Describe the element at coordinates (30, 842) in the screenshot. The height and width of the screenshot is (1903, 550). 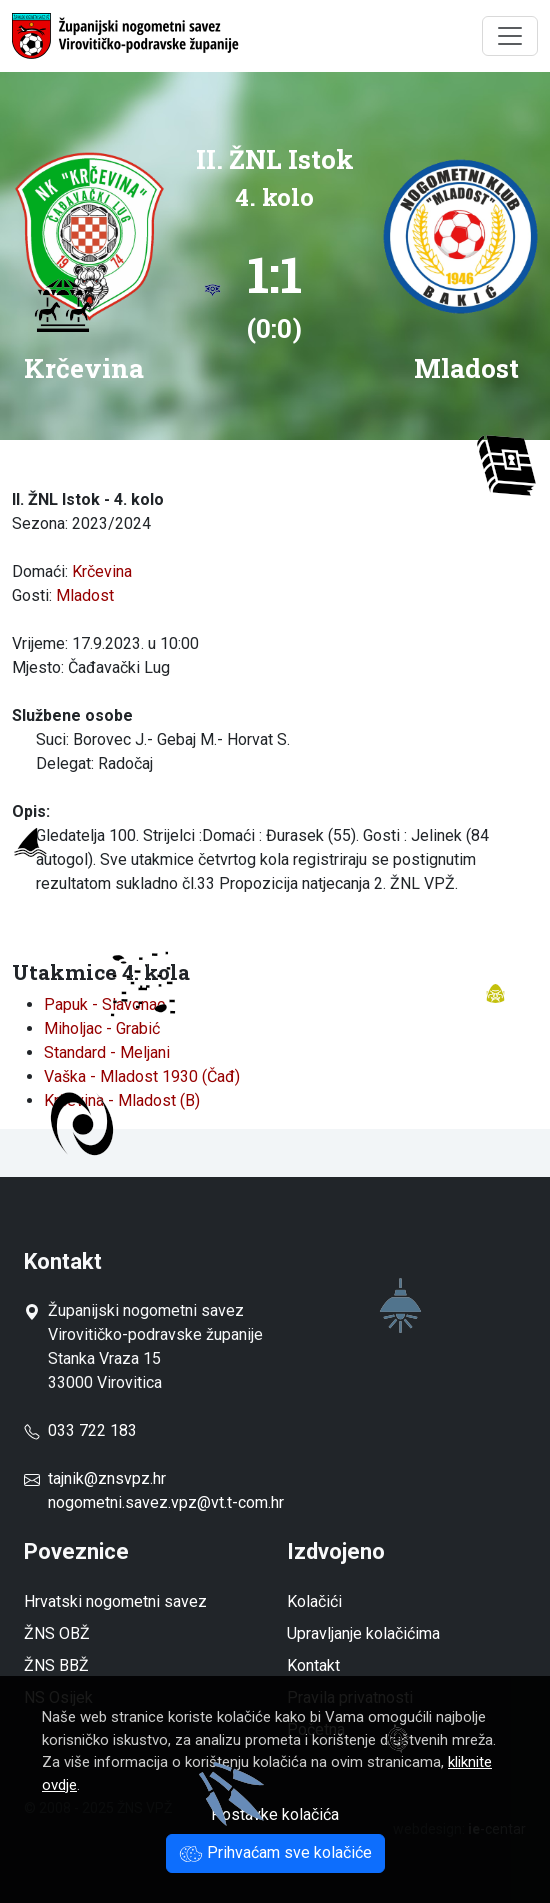
I see `indicates shark or dangerous water warning` at that location.